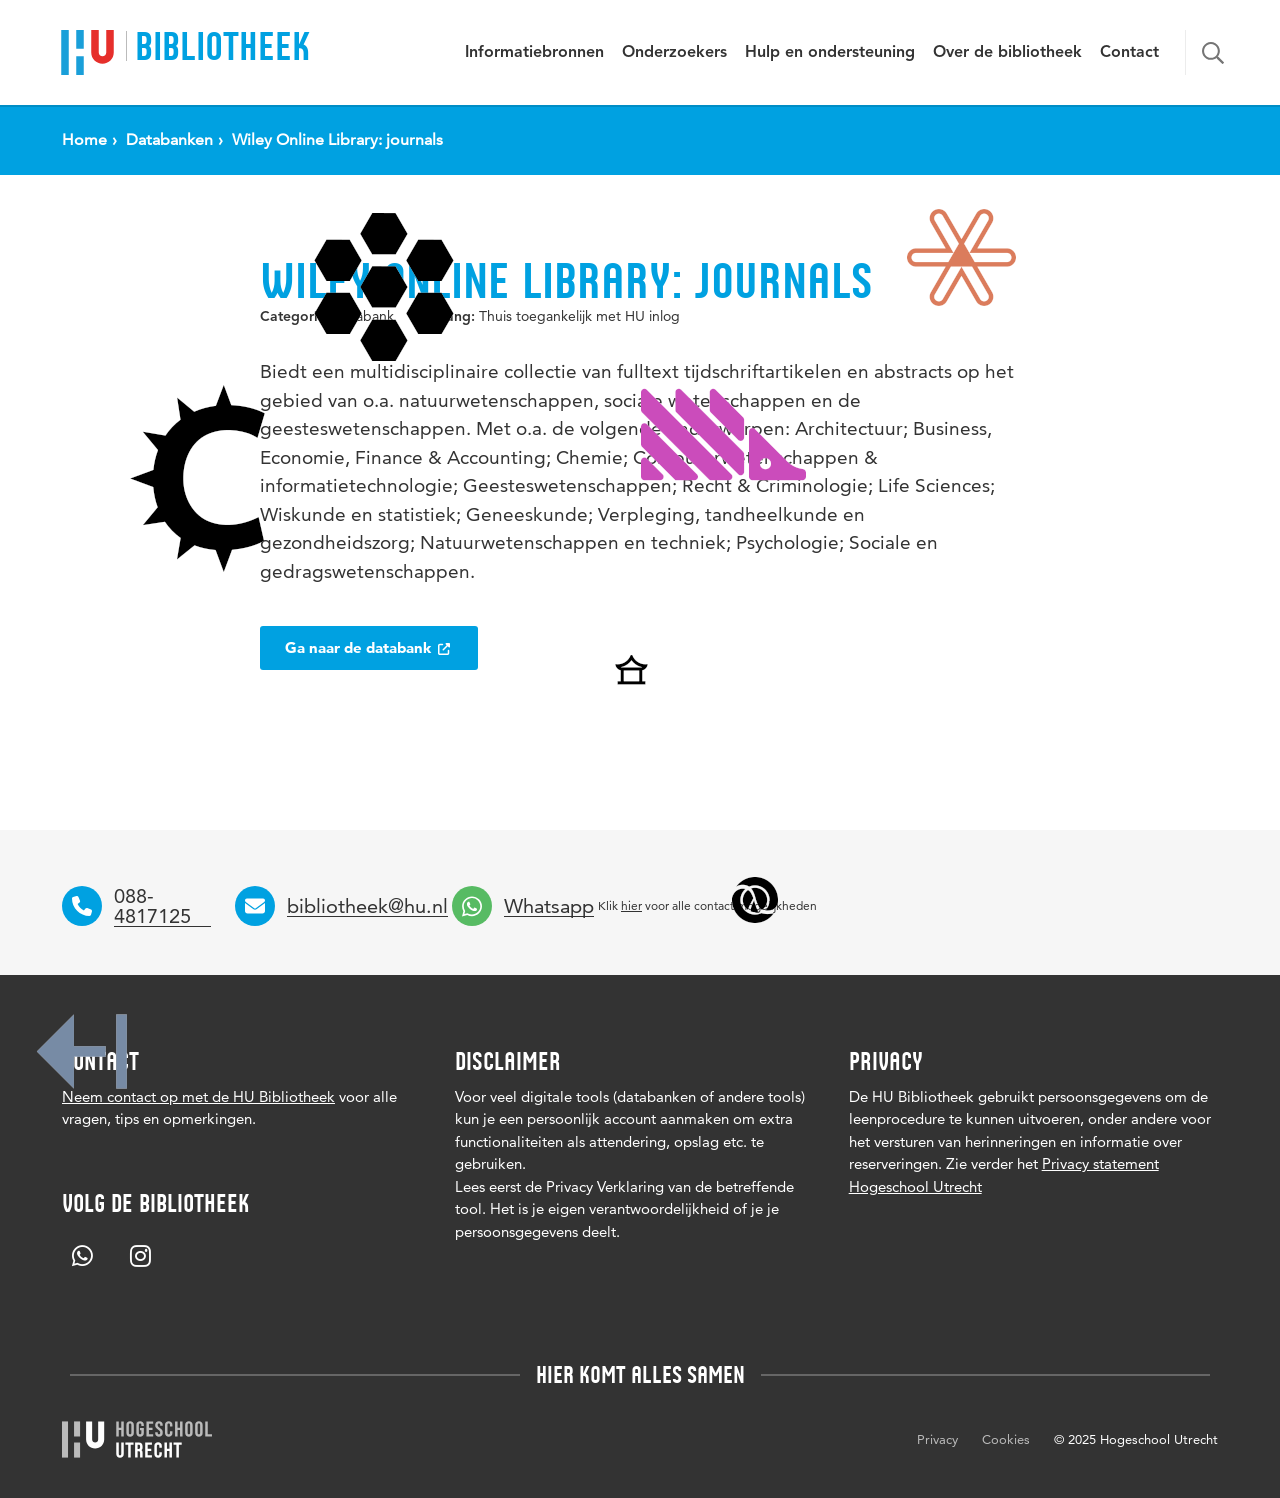 The image size is (1280, 1498). What do you see at coordinates (197, 478) in the screenshot?
I see `open stencyl game development software` at bounding box center [197, 478].